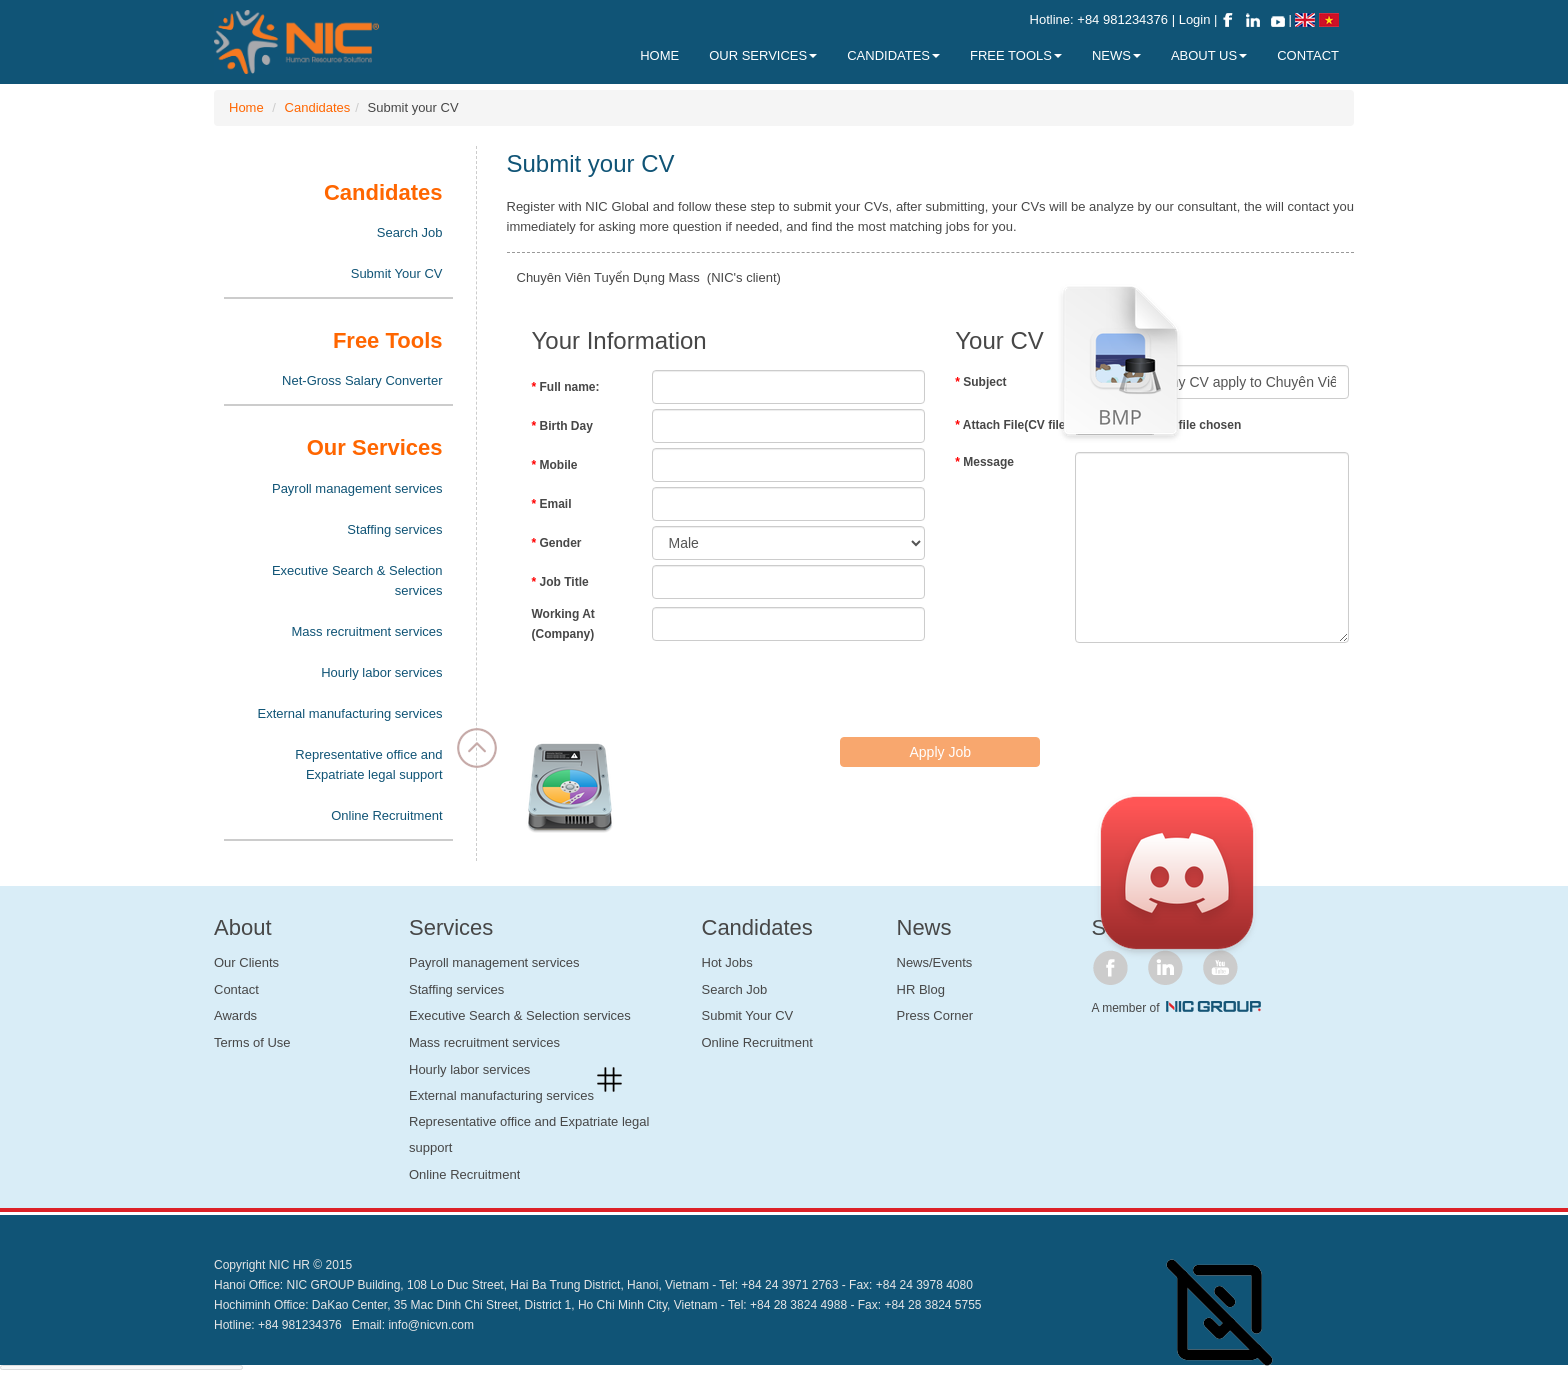 The image size is (1568, 1389). Describe the element at coordinates (1177, 873) in the screenshot. I see `open lightcord messaging app` at that location.